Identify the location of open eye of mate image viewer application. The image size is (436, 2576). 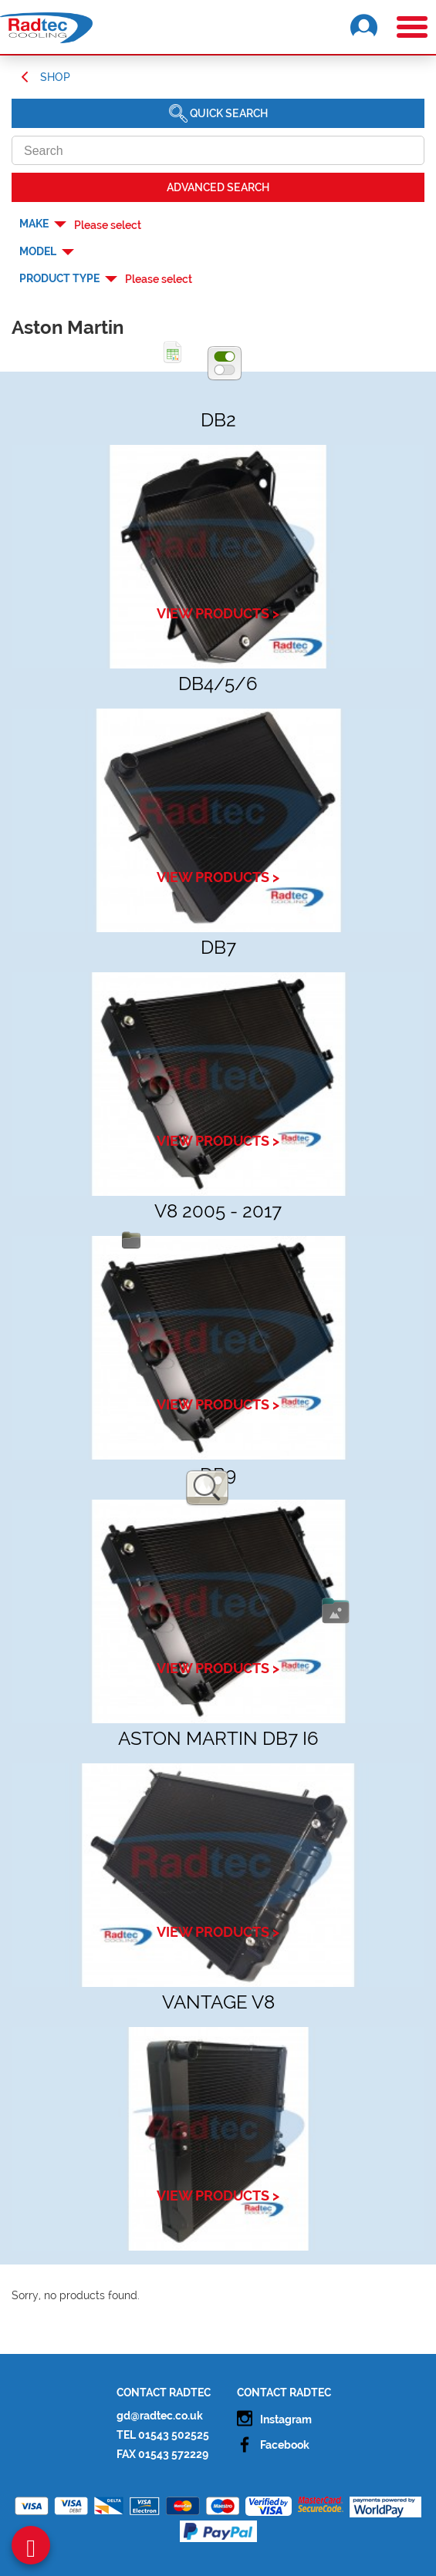
(207, 1487).